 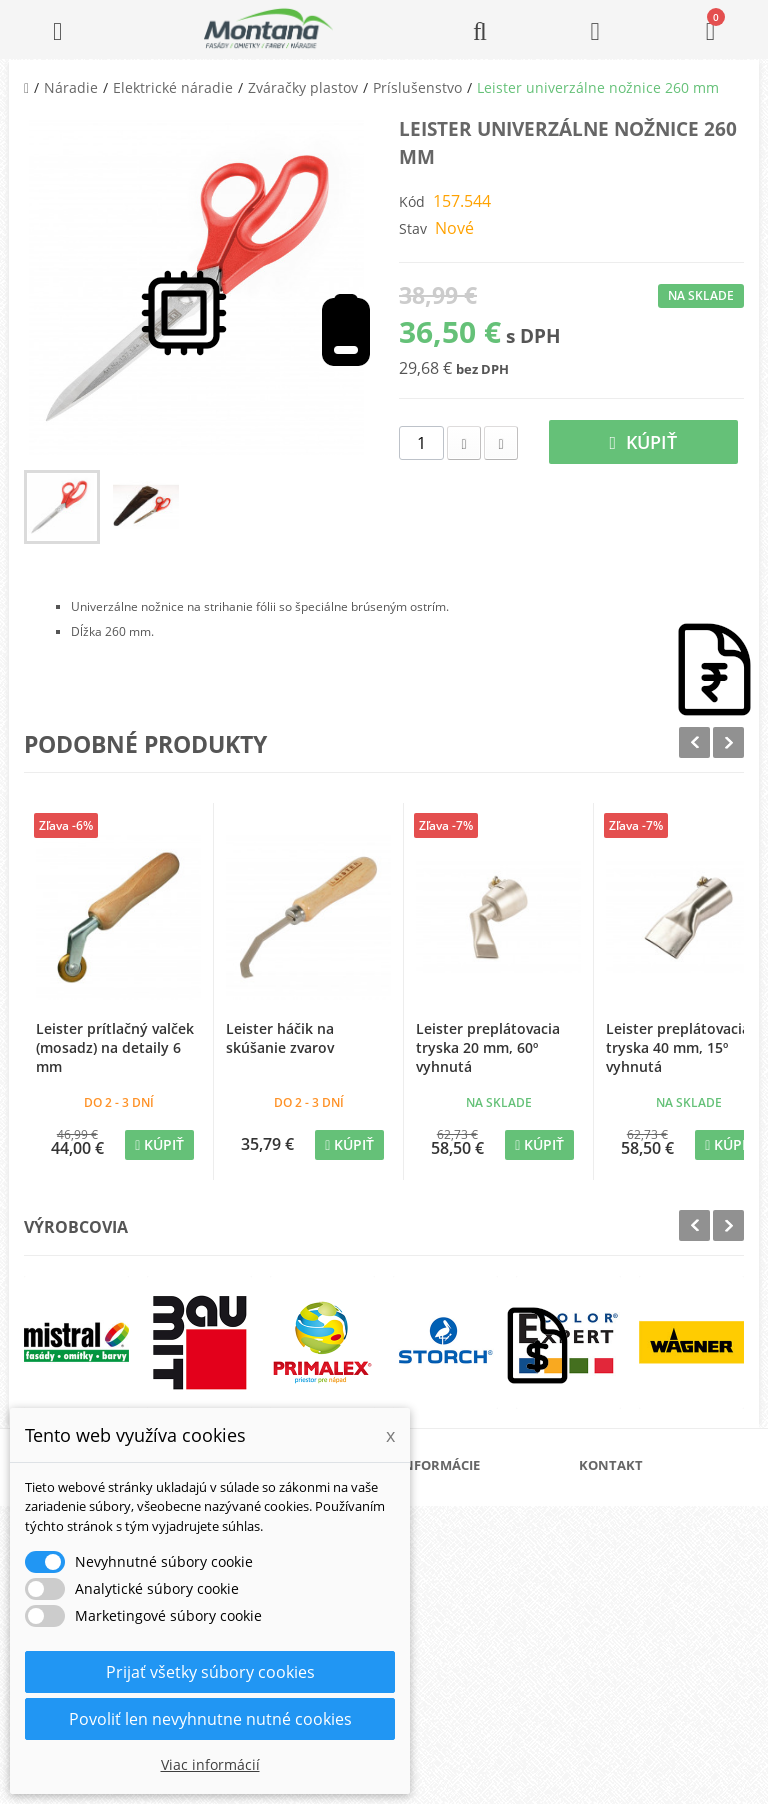 I want to click on indicates low battery level, so click(x=346, y=330).